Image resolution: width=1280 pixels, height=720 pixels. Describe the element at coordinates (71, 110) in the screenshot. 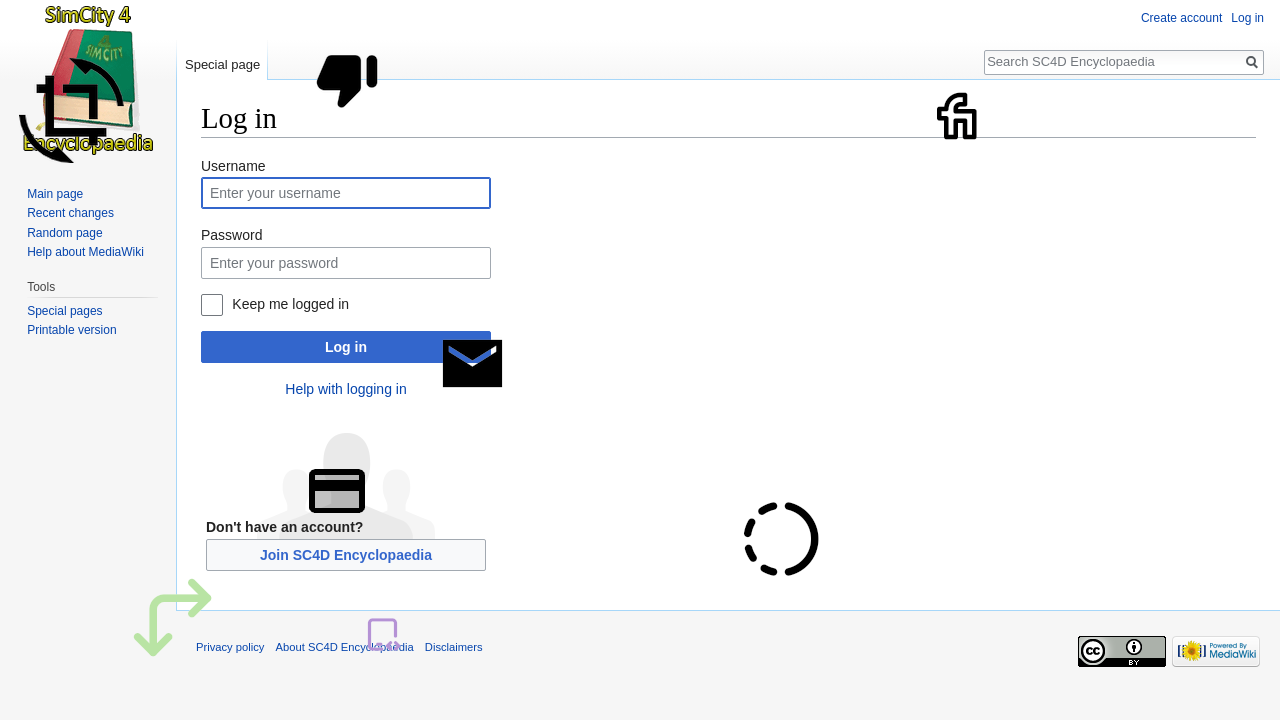

I see `rotate and crop an image` at that location.